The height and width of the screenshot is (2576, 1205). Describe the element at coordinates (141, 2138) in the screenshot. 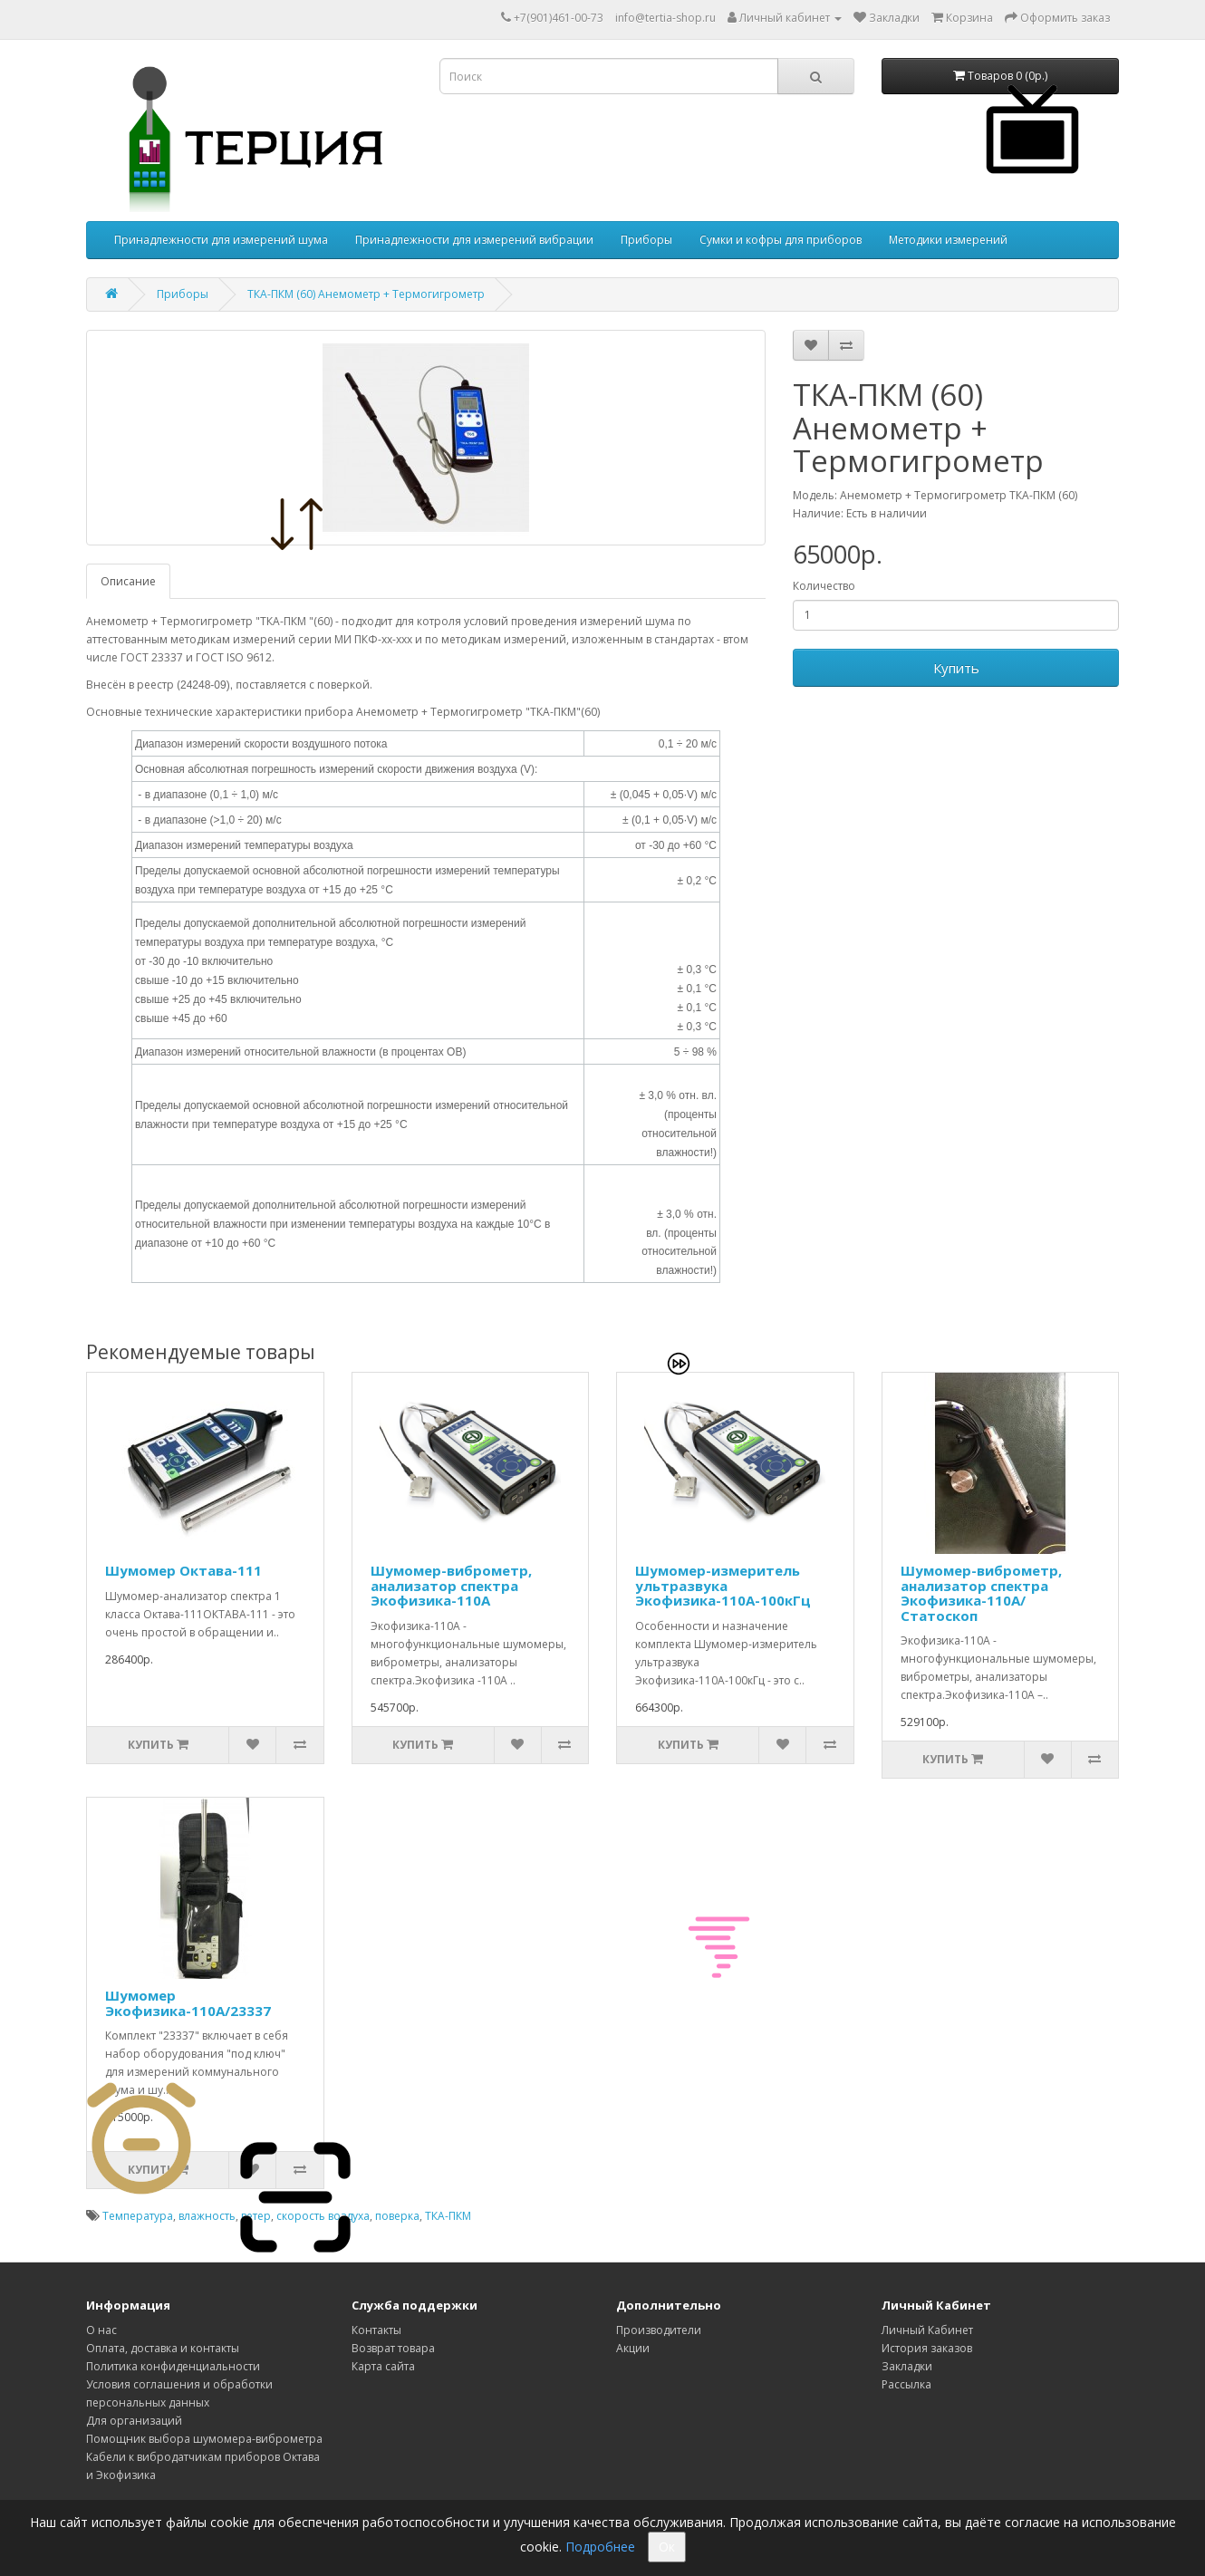

I see `remove or delete an alarm` at that location.